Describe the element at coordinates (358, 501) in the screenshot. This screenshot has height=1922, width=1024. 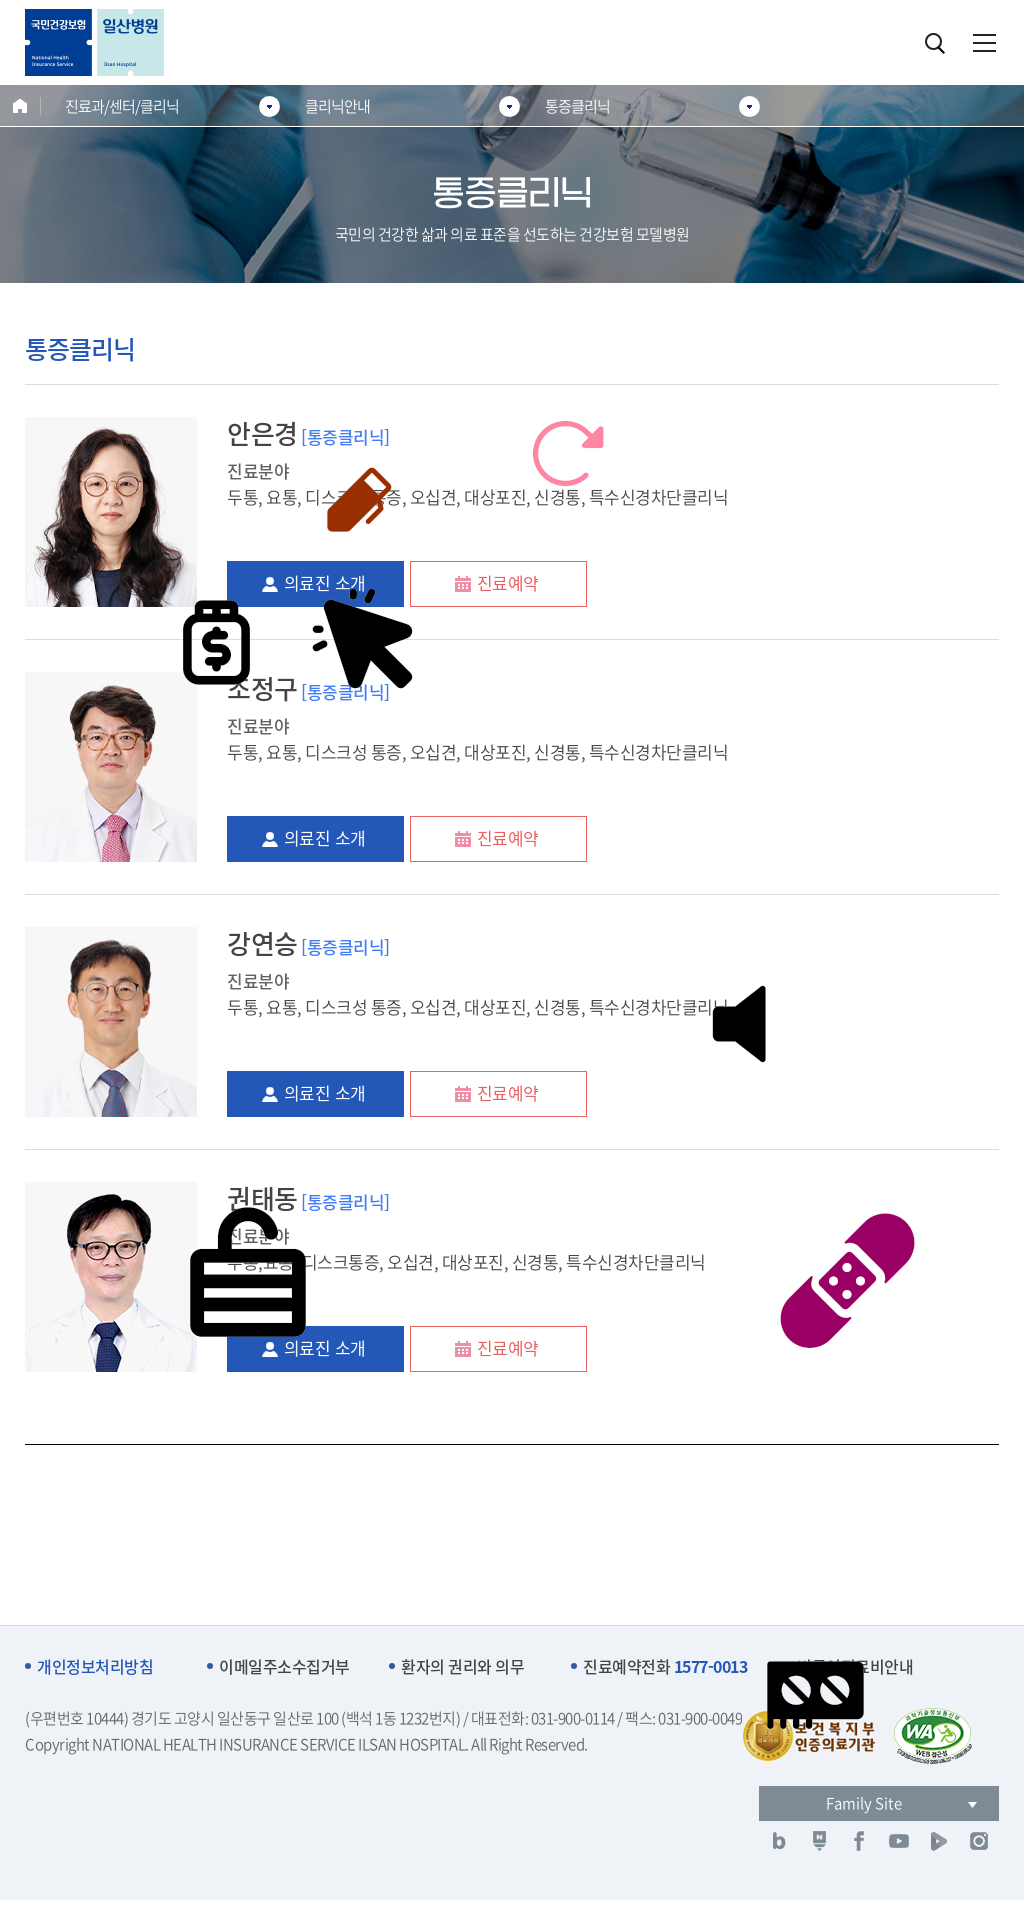
I see `edit or modify content` at that location.